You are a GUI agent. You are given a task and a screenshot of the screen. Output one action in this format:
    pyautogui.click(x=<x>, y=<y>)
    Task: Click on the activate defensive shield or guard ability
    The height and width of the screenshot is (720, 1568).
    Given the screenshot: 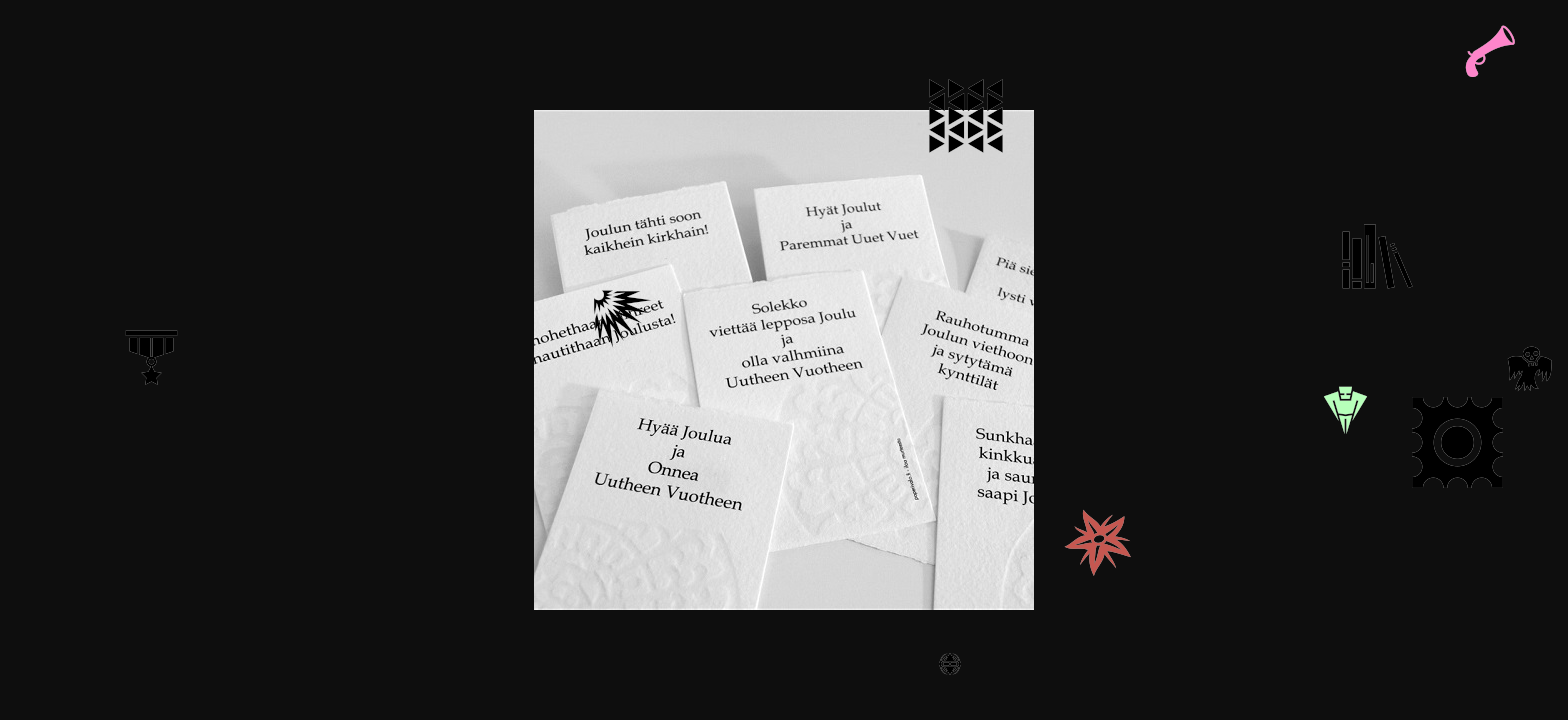 What is the action you would take?
    pyautogui.click(x=1345, y=410)
    